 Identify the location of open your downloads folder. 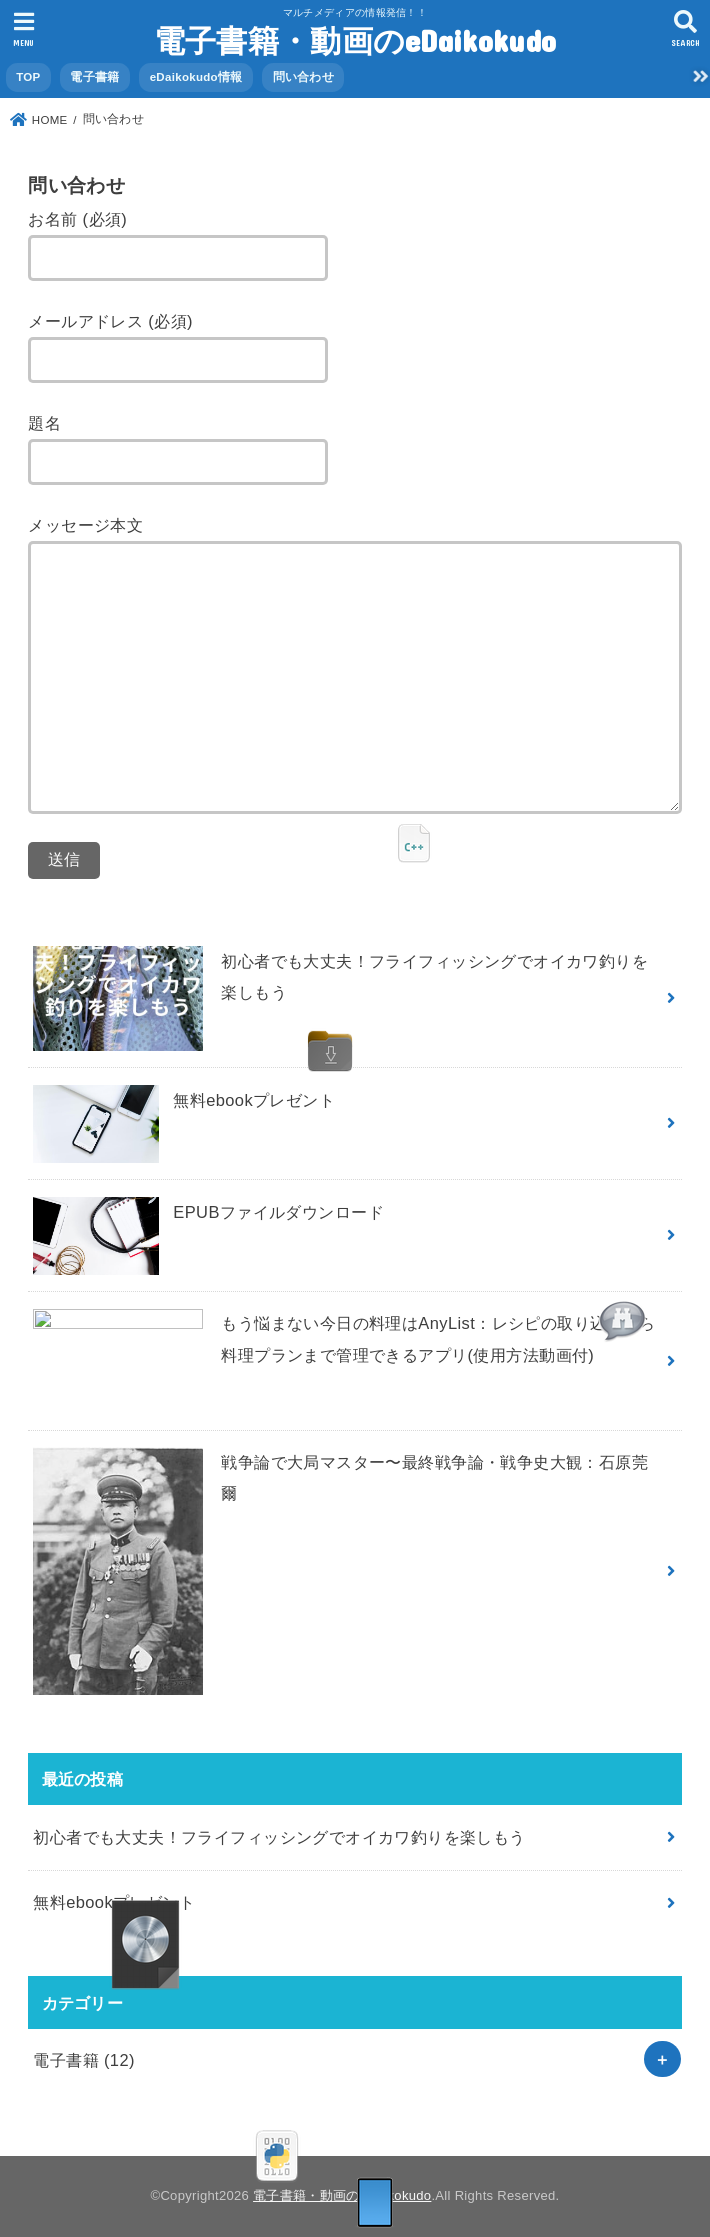
(330, 1051).